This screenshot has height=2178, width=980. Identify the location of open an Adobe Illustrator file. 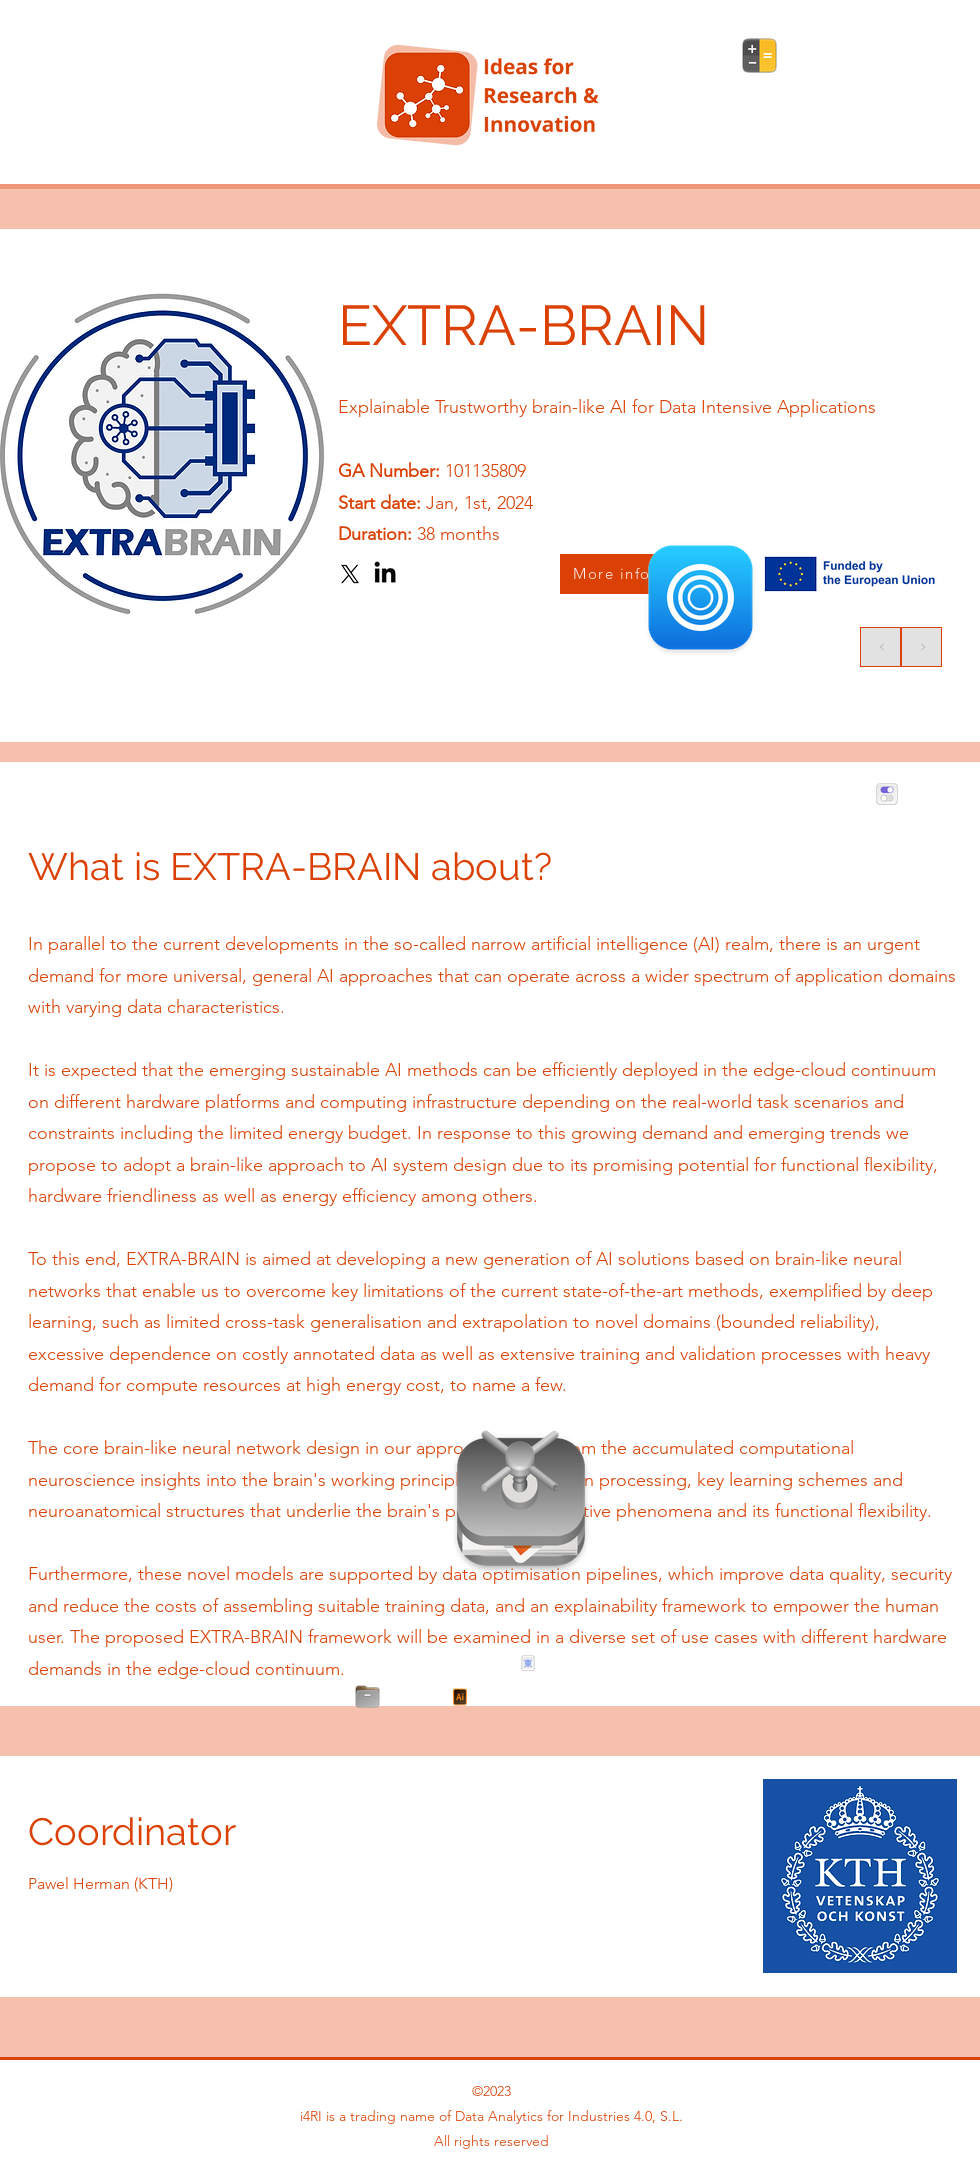
(460, 1697).